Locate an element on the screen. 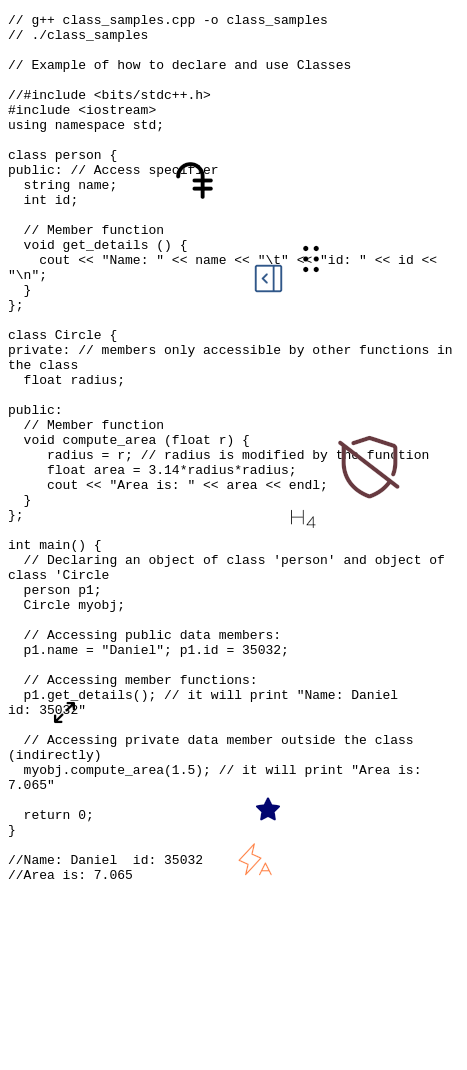 The height and width of the screenshot is (1070, 467). indicates a favorited or starred item is located at coordinates (268, 810).